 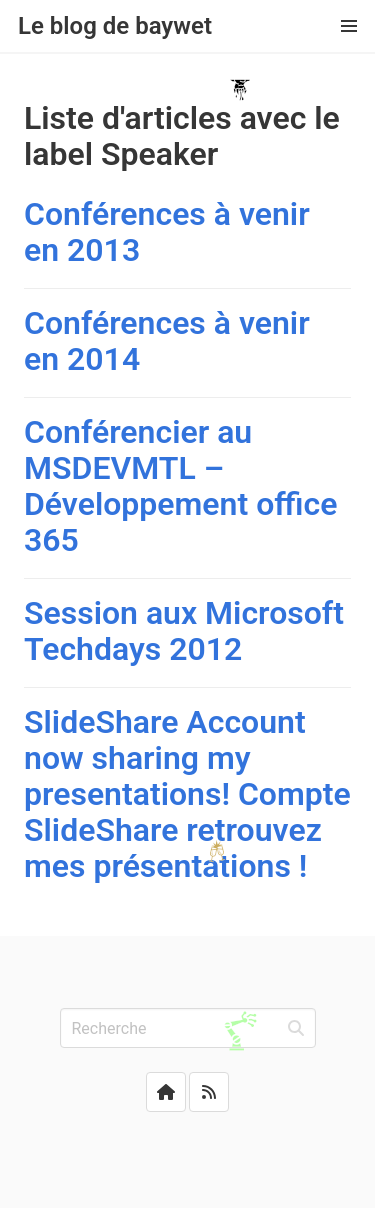 I want to click on access robotic or automation controls, so click(x=239, y=1030).